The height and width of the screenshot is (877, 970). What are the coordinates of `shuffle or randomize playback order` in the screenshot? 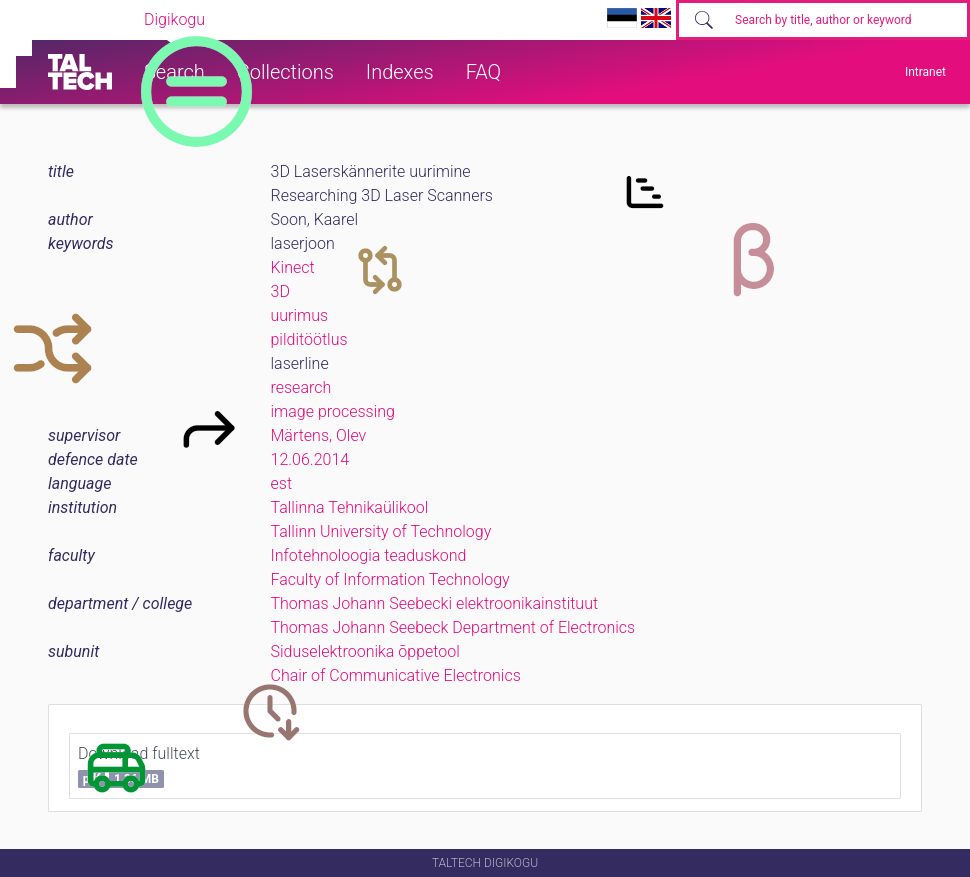 It's located at (52, 348).